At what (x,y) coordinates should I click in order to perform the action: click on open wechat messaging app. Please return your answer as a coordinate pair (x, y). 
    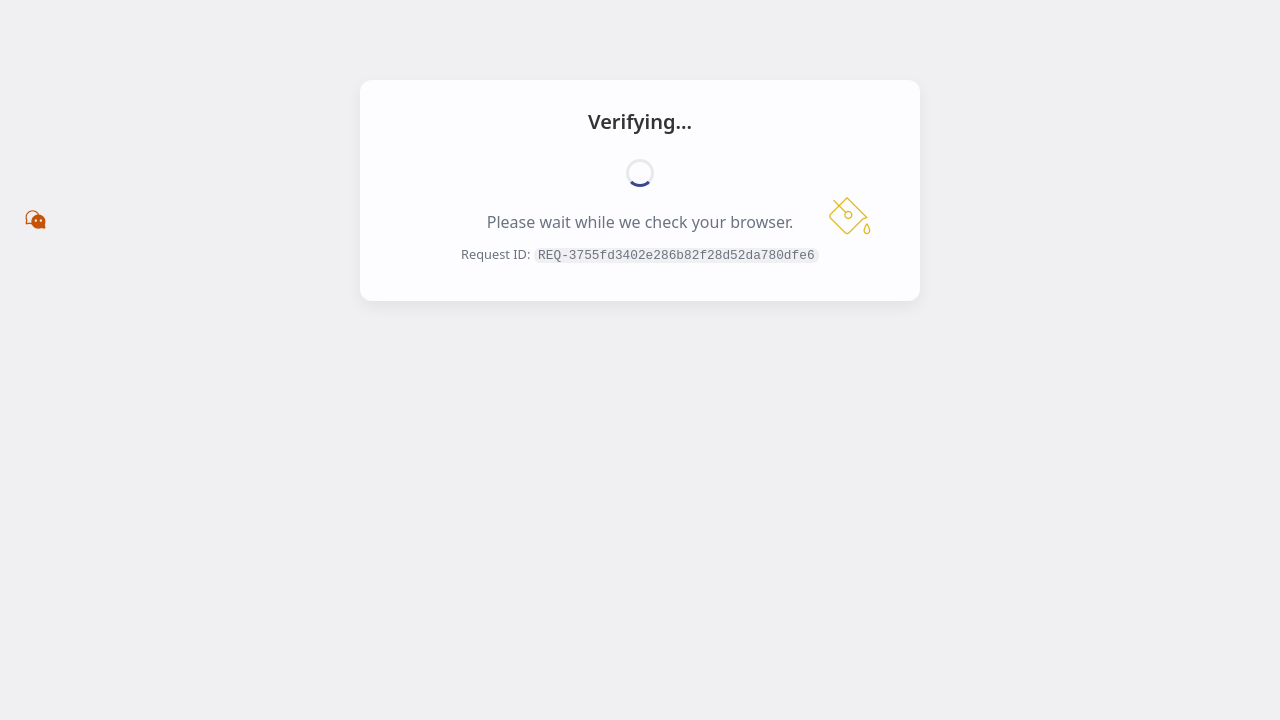
    Looking at the image, I should click on (35, 219).